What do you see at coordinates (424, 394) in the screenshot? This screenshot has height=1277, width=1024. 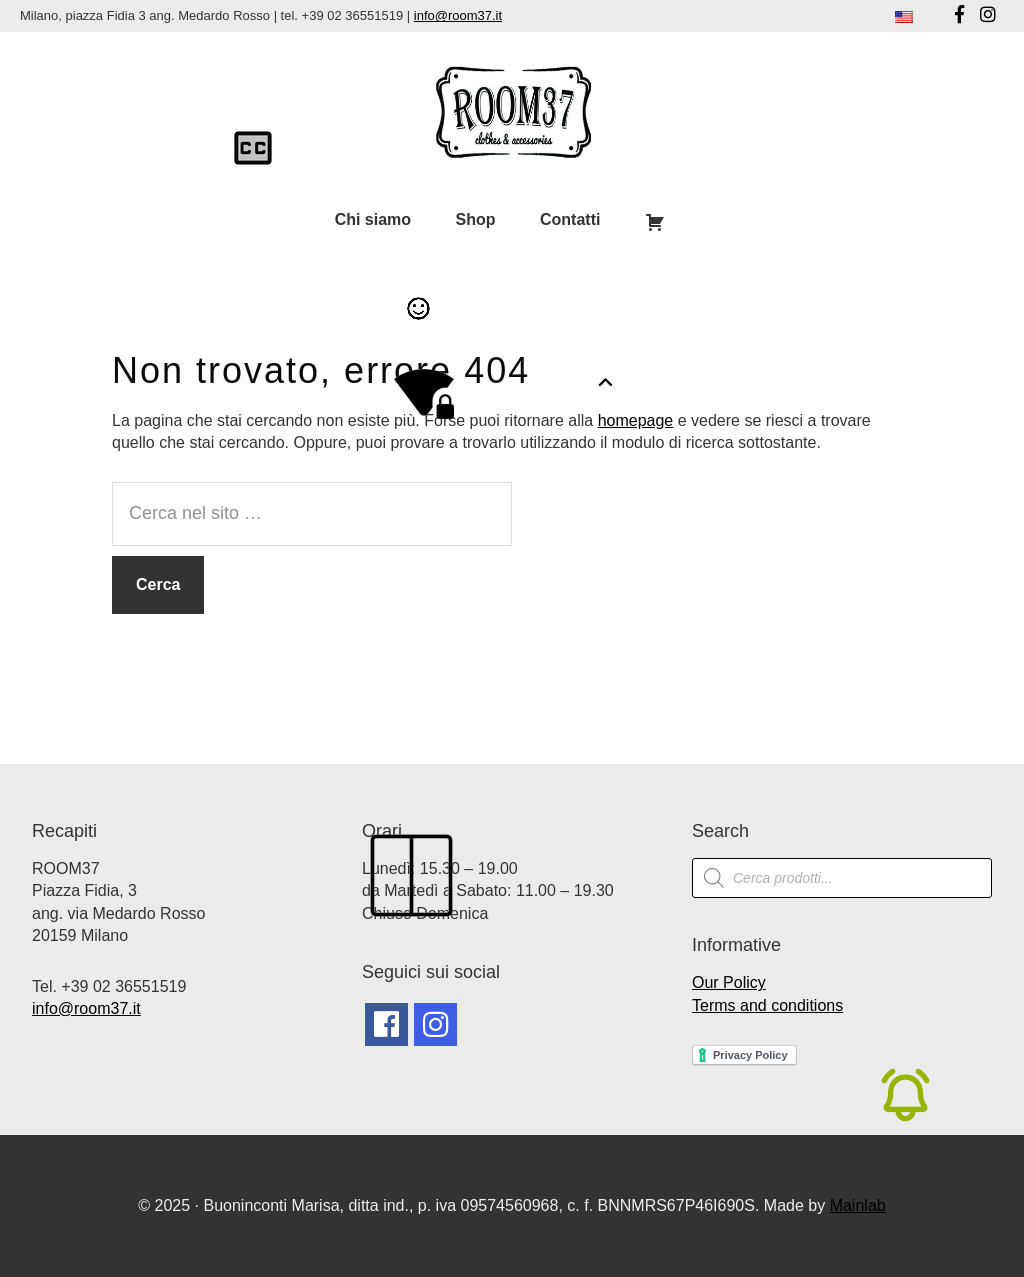 I see `connected to a secure or password-protected wifi network` at bounding box center [424, 394].